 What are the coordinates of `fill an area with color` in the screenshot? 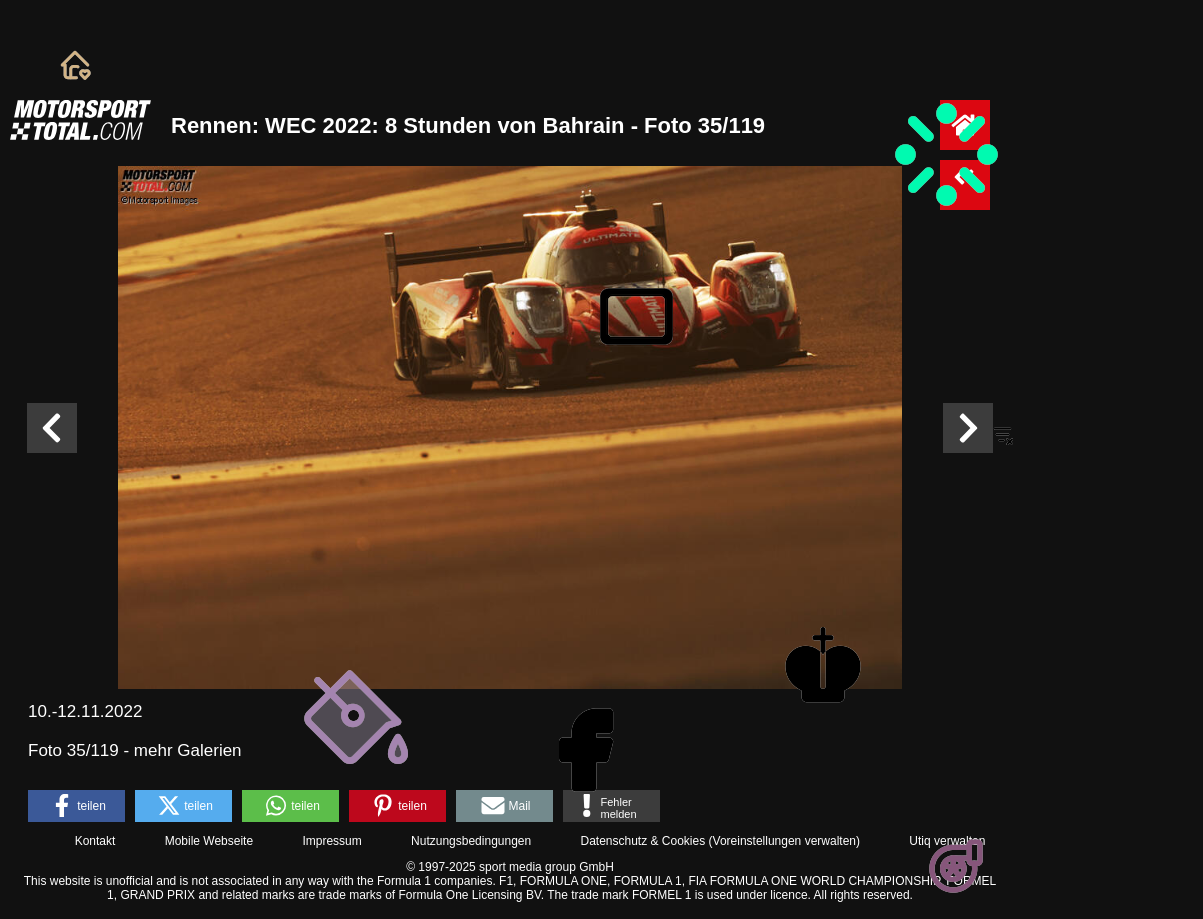 It's located at (354, 720).